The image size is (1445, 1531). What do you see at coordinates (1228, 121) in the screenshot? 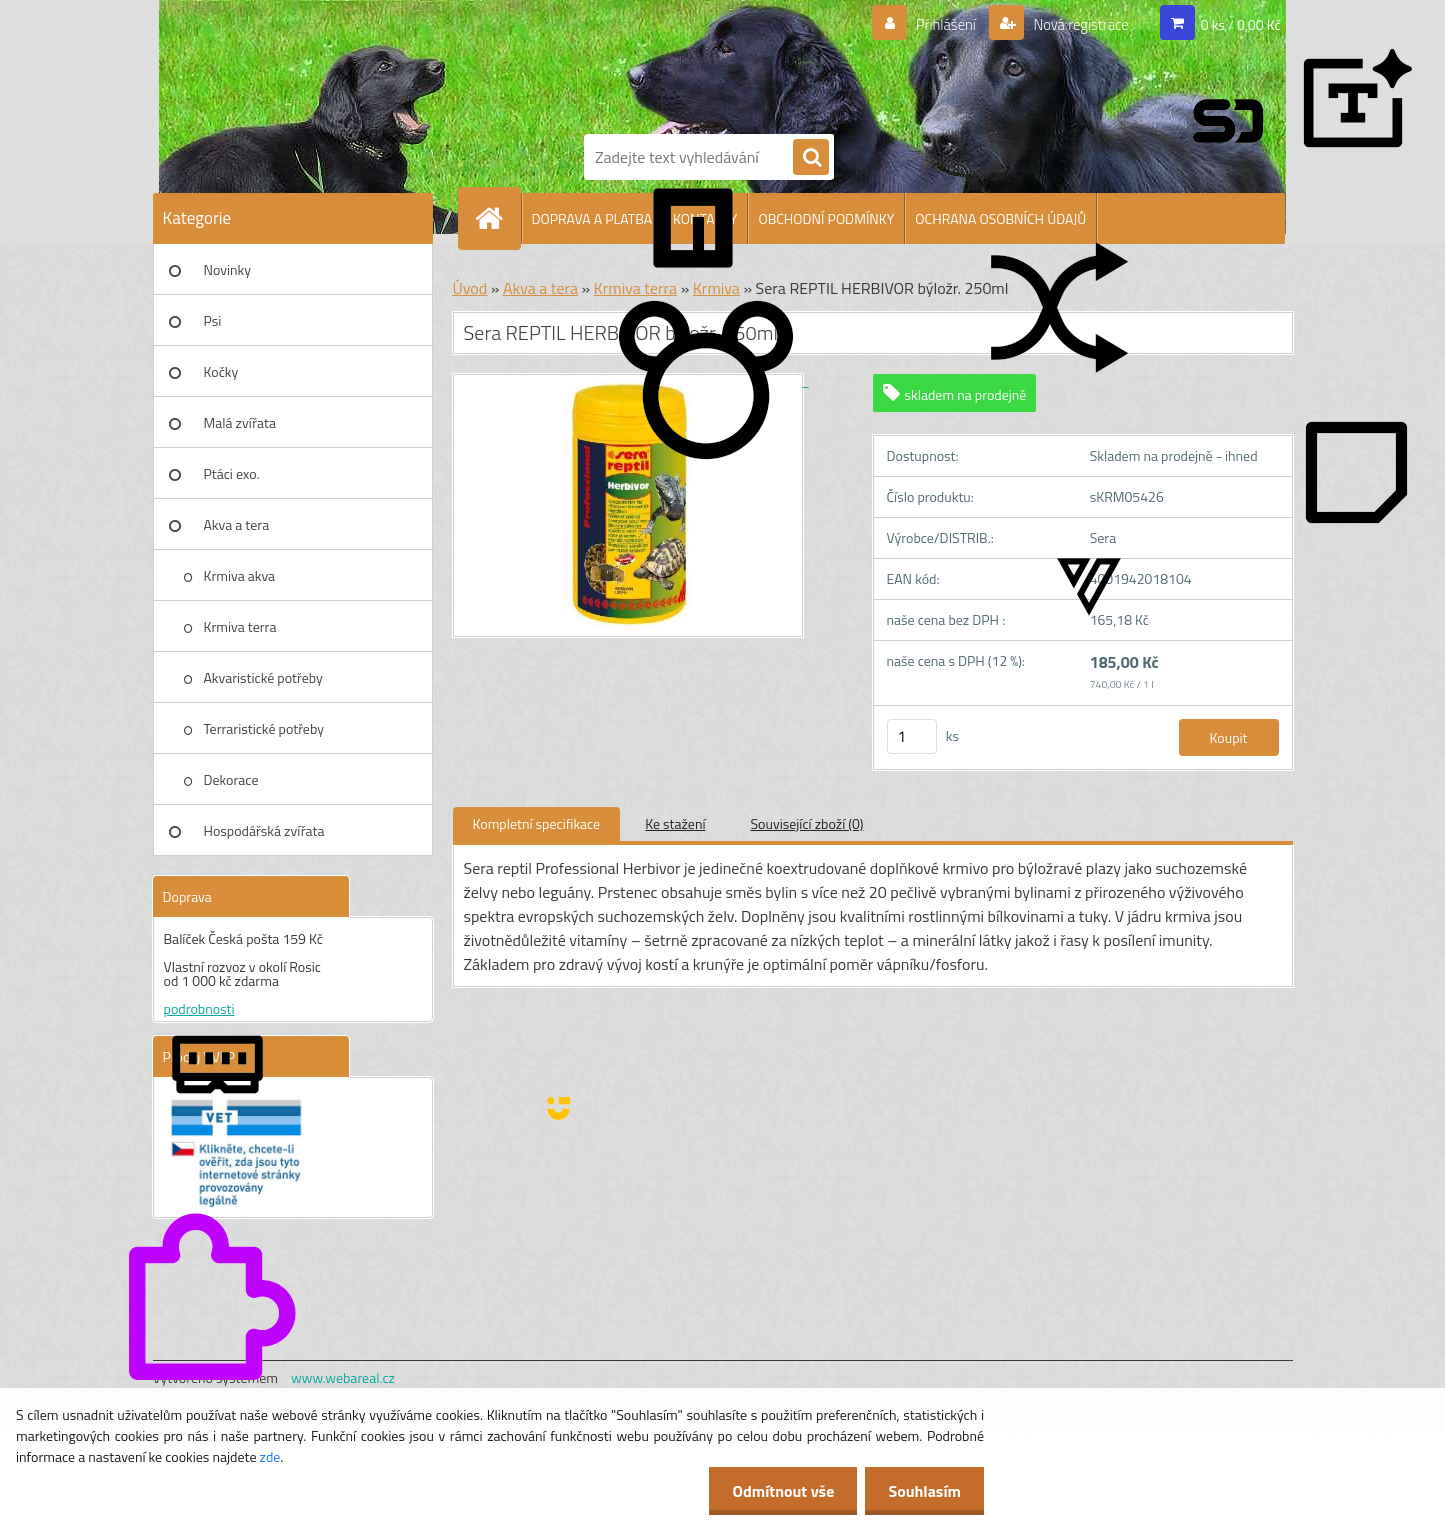
I see `open speakerdeck profile or presentations` at bounding box center [1228, 121].